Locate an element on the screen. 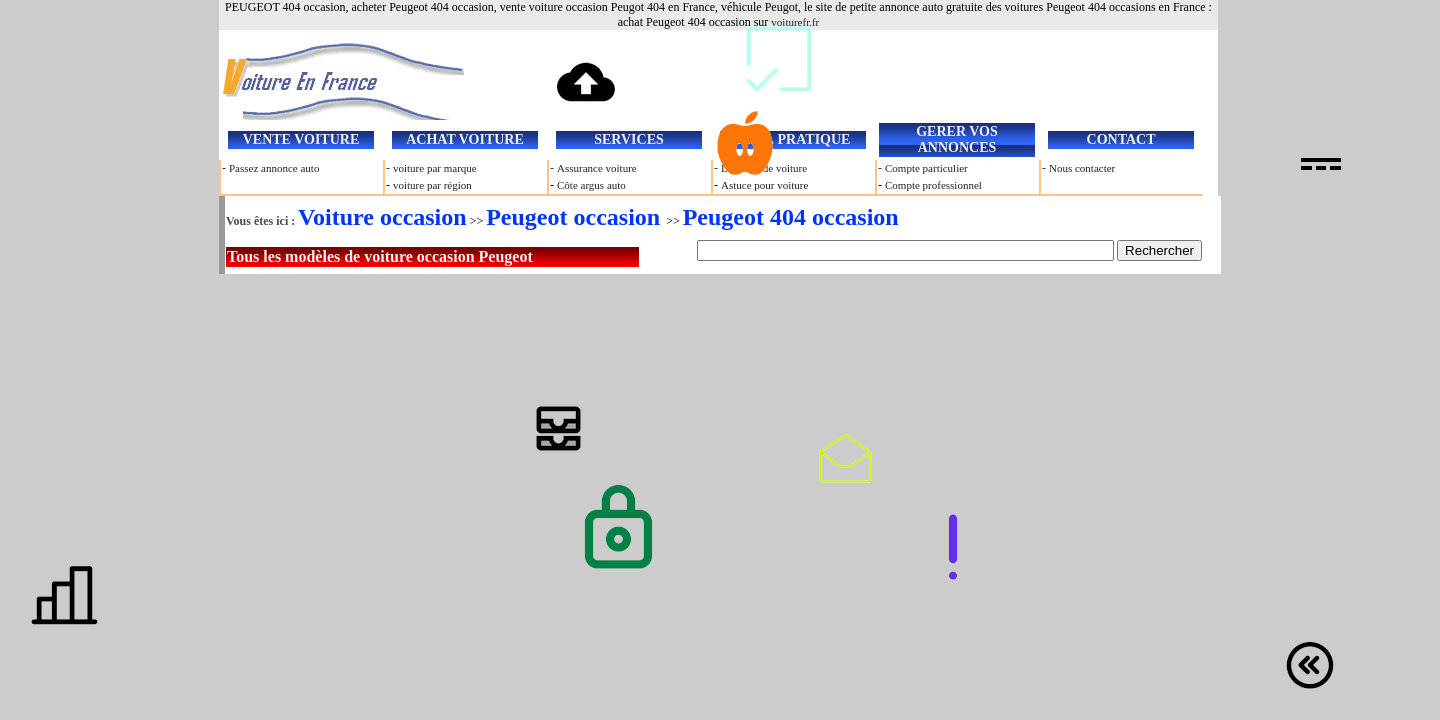  view all inboxes is located at coordinates (558, 428).